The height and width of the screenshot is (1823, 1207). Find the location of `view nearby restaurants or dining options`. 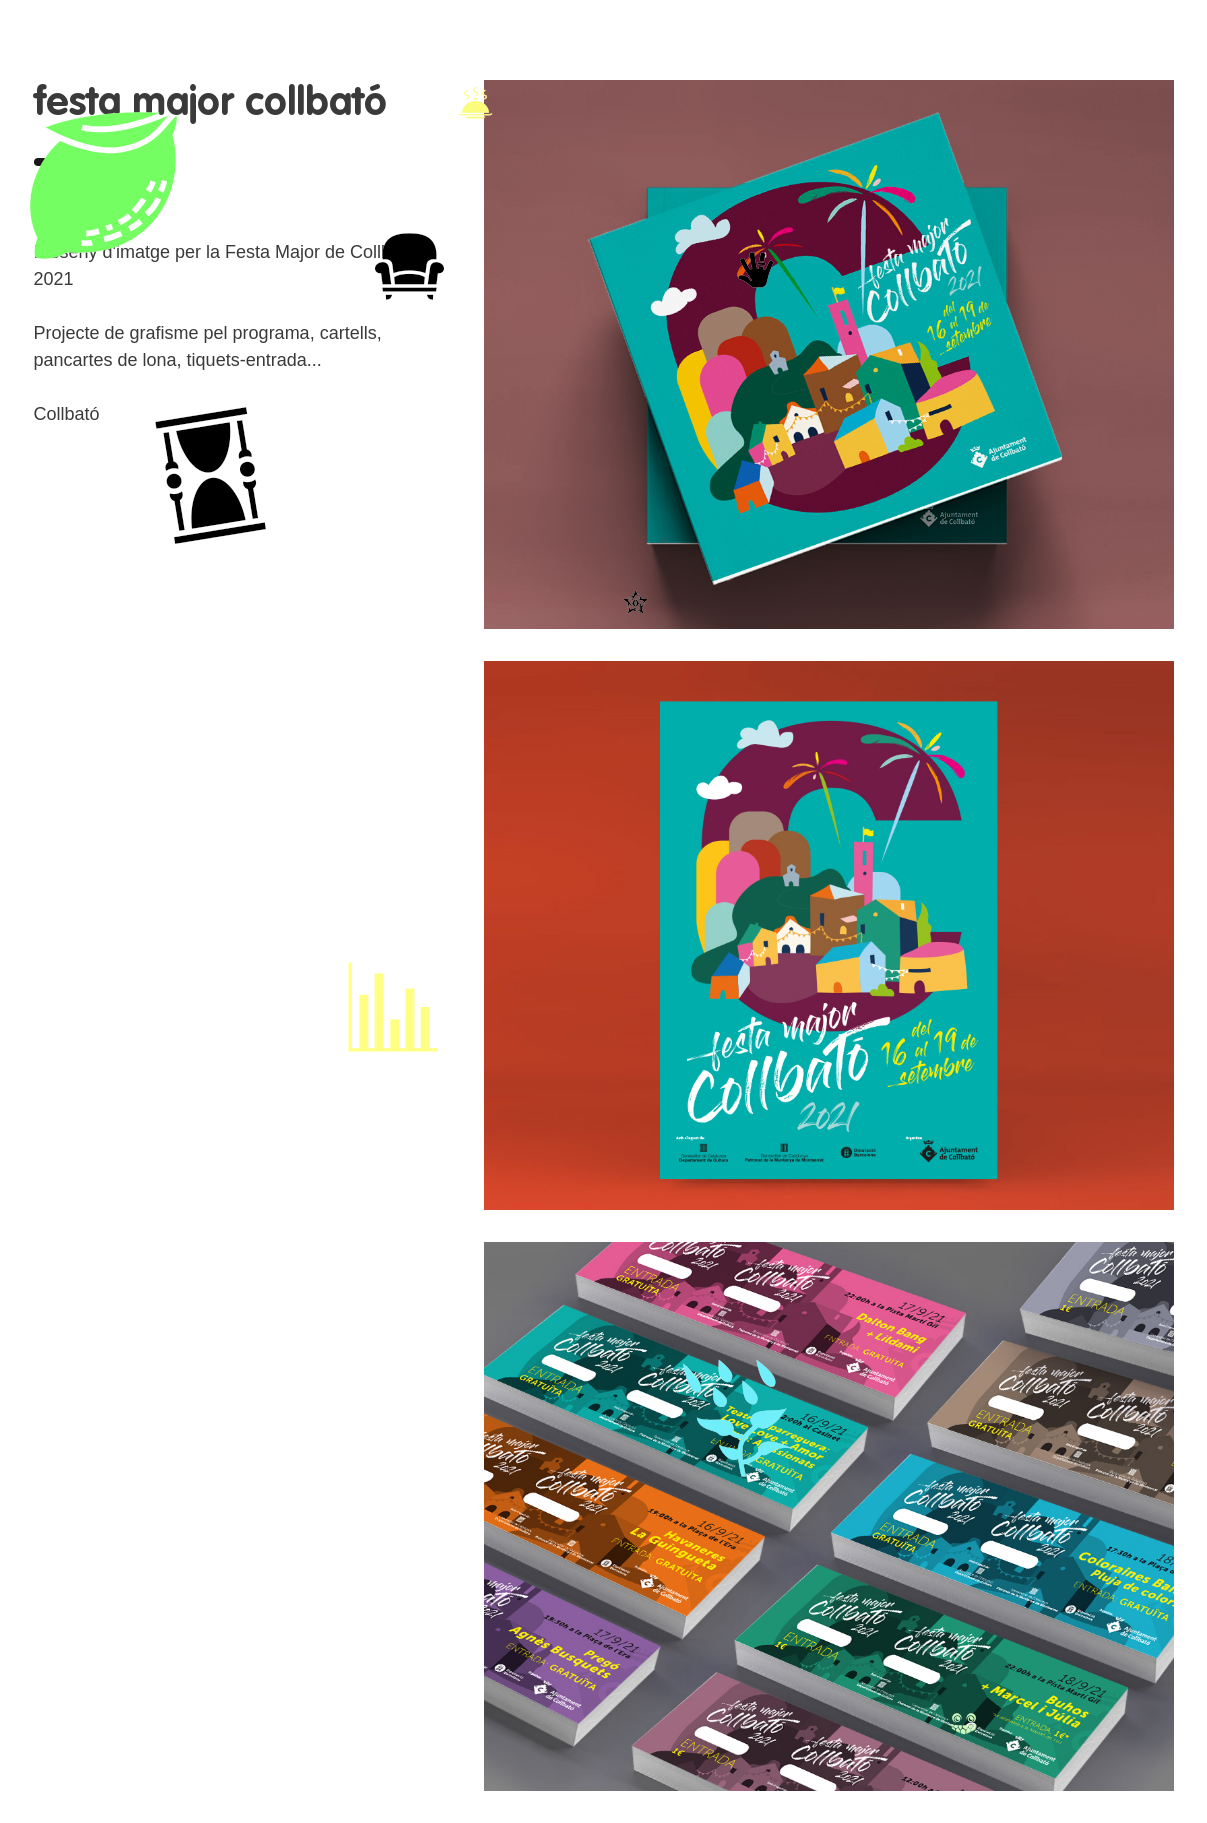

view nearby restaurants or dining options is located at coordinates (475, 102).